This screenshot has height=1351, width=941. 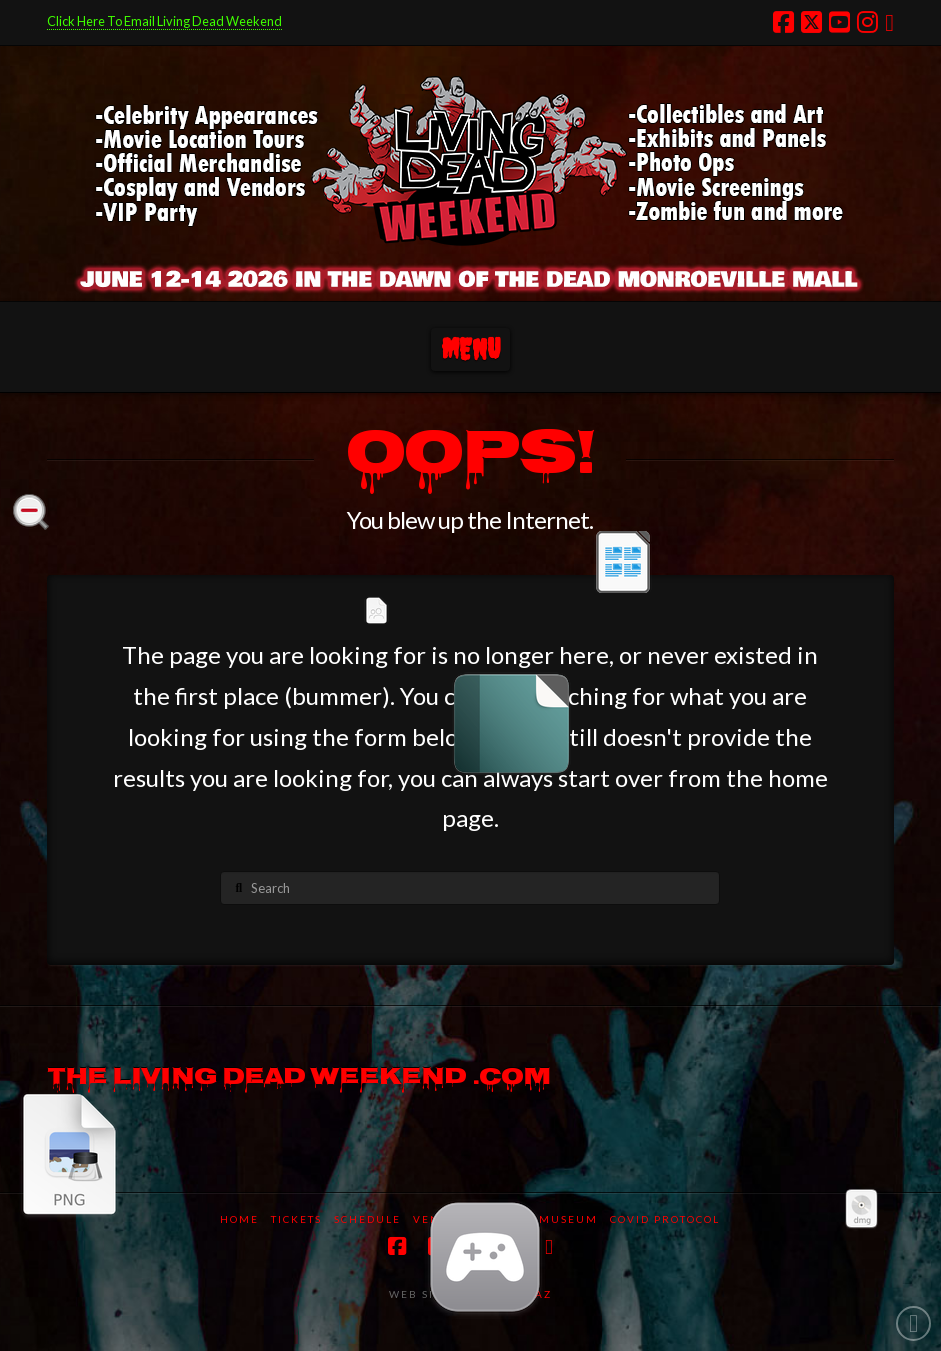 I want to click on credits or attribution text file, so click(x=376, y=610).